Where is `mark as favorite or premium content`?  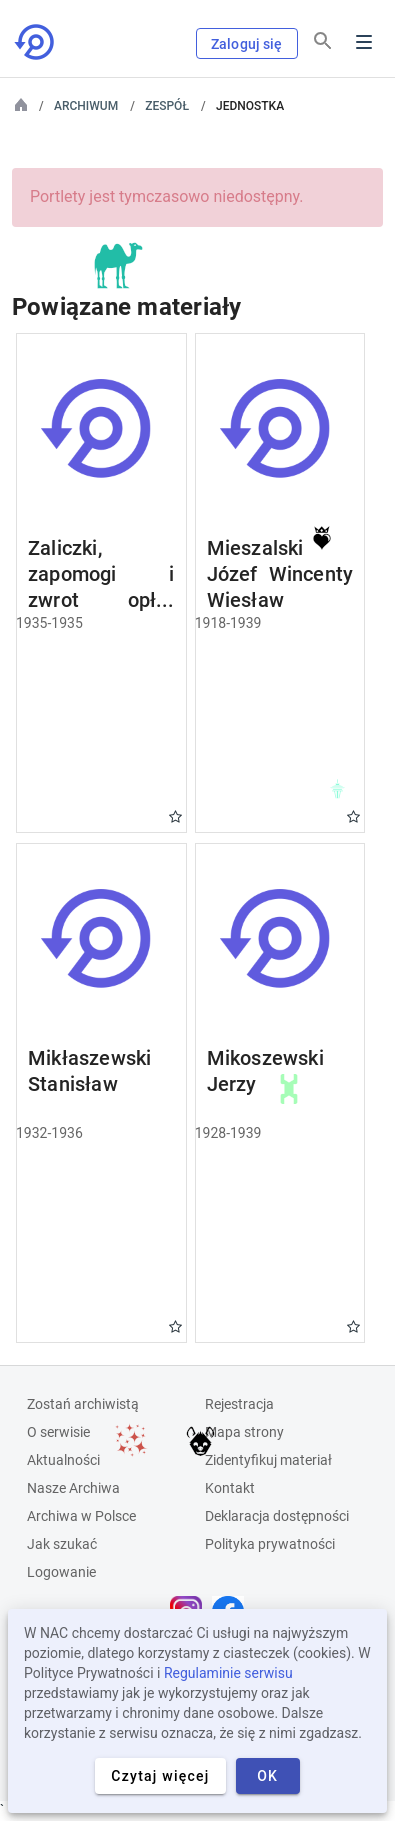 mark as favorite or premium content is located at coordinates (322, 538).